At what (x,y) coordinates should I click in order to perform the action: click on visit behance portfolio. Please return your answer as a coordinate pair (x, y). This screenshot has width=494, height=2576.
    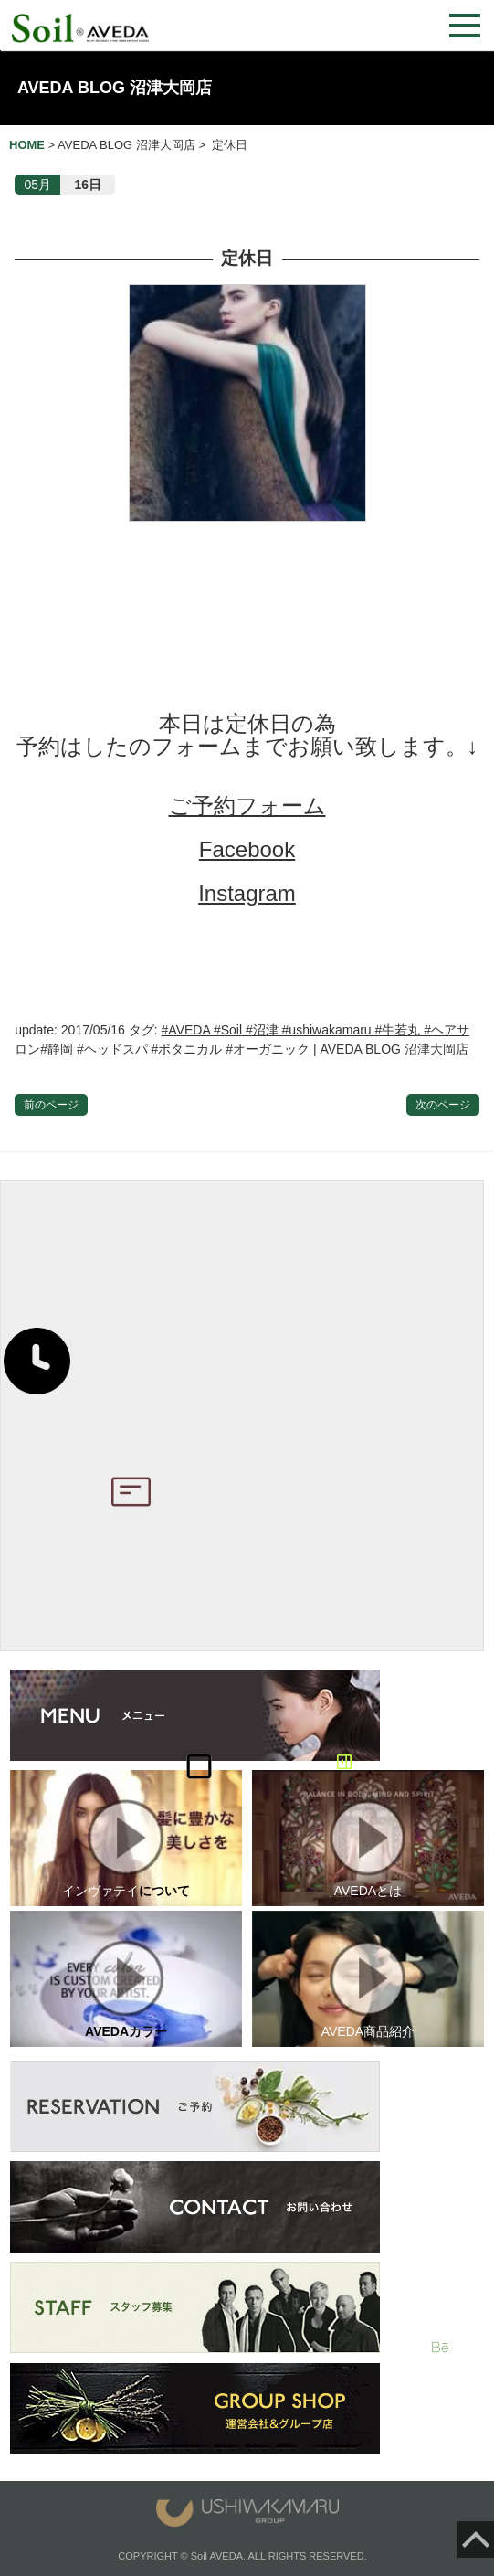
    Looking at the image, I should click on (439, 2347).